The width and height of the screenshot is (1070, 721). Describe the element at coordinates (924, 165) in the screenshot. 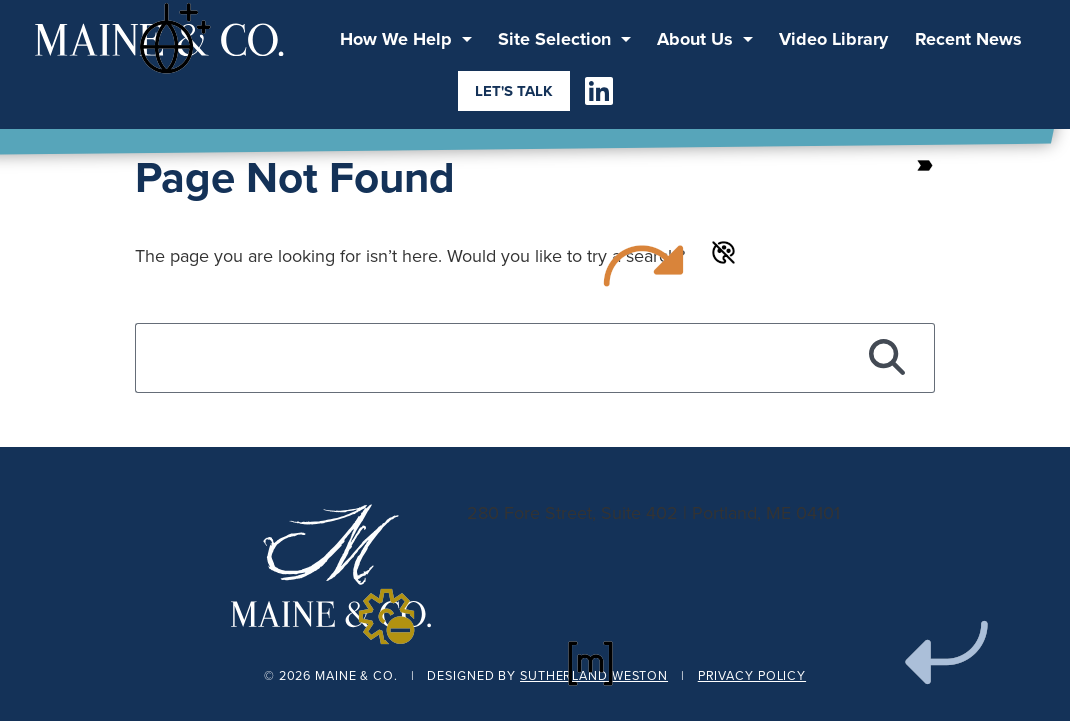

I see `apply a label or tag to an item` at that location.